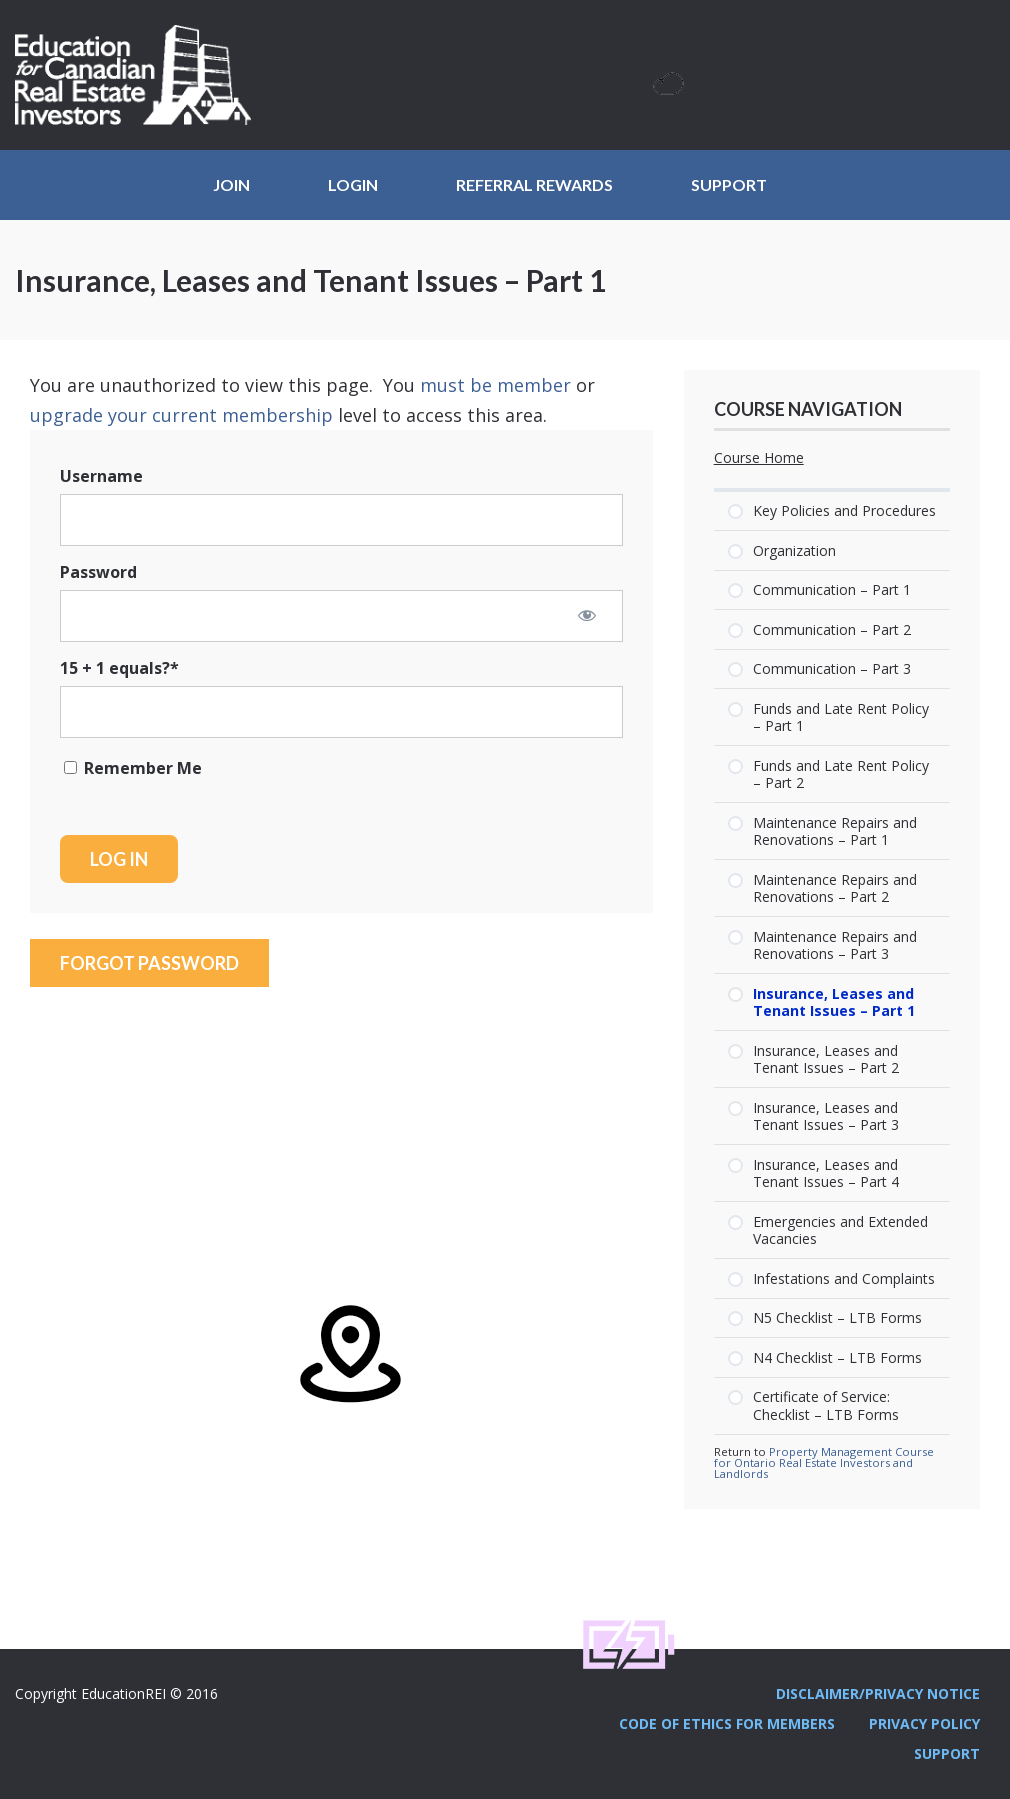 The height and width of the screenshot is (1799, 1010). I want to click on indicates device is currently charging, so click(628, 1644).